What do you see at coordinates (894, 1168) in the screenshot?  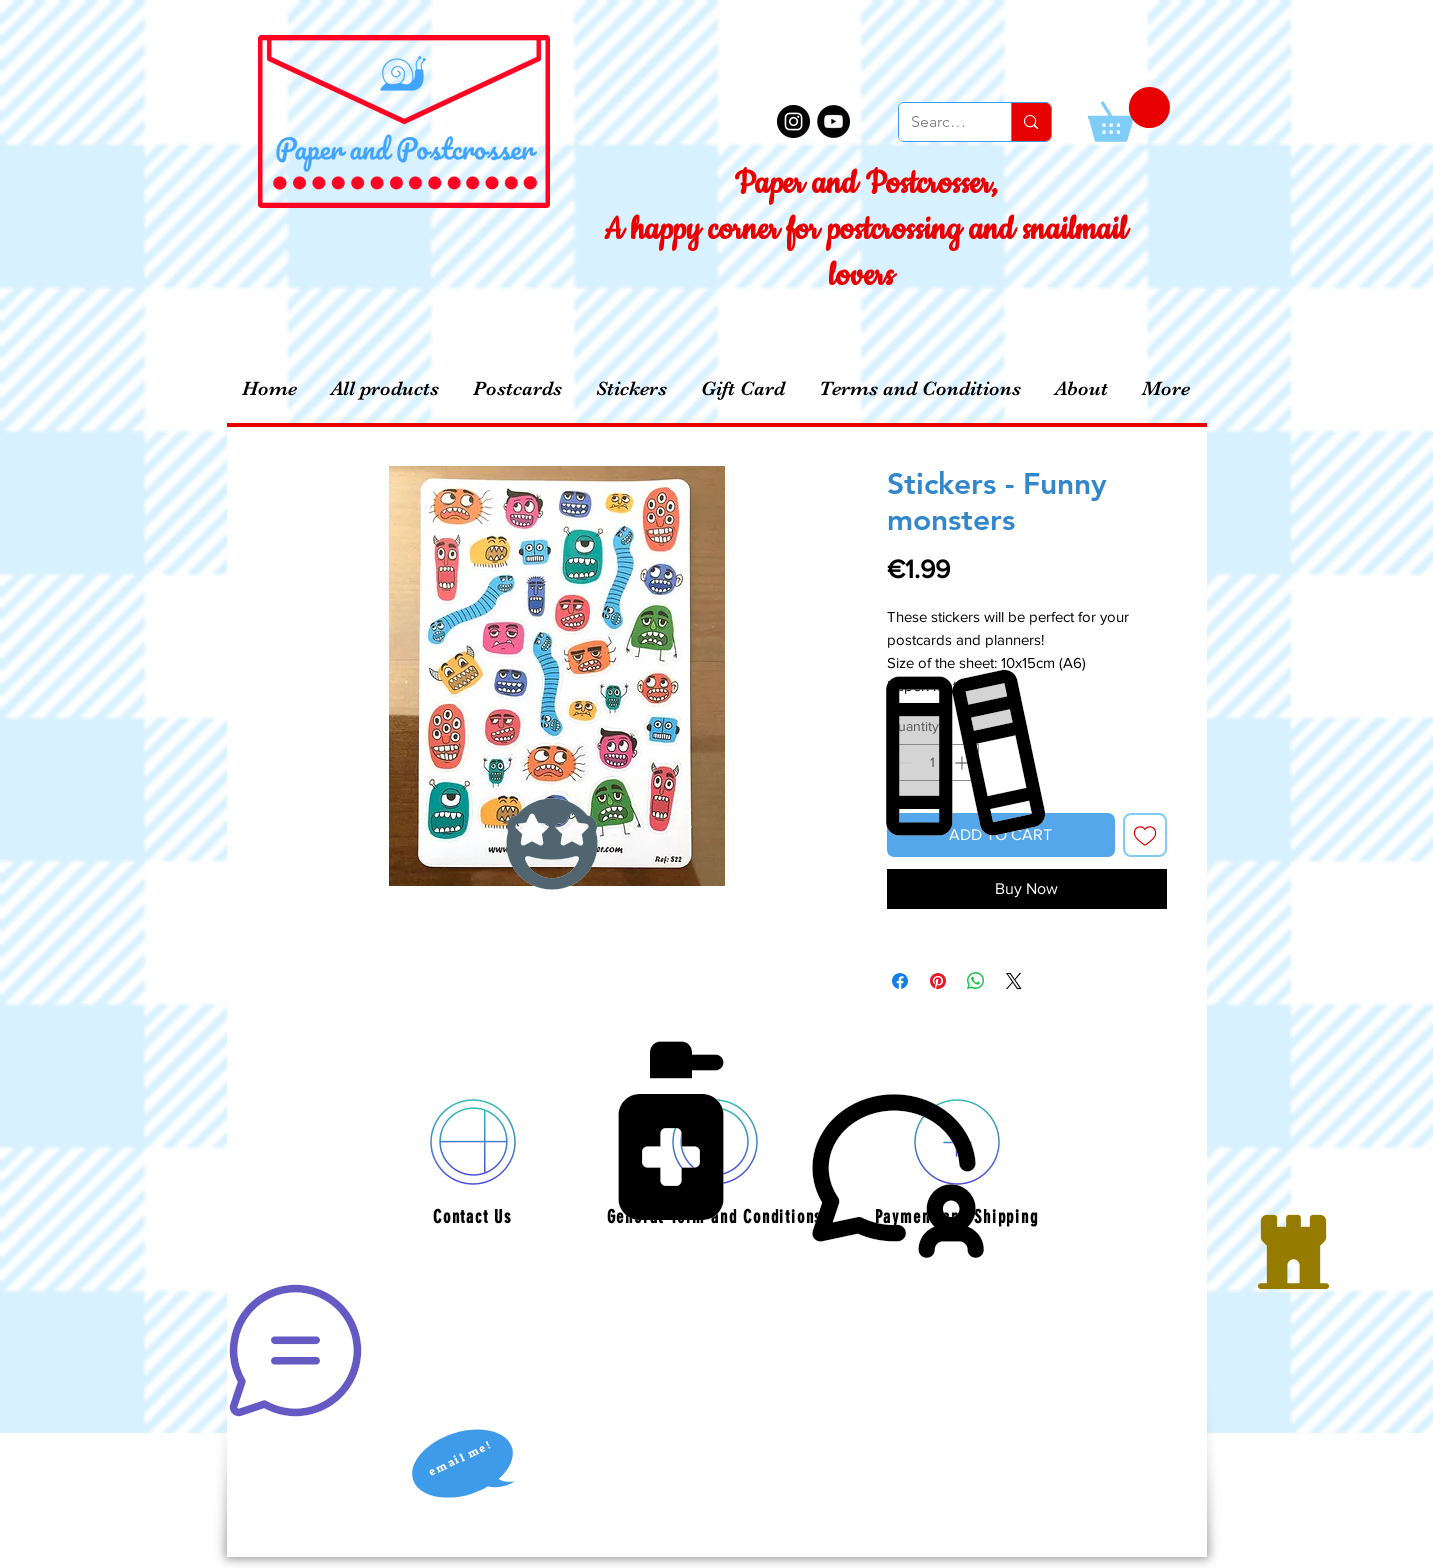 I see `view conversation with a specific contact` at bounding box center [894, 1168].